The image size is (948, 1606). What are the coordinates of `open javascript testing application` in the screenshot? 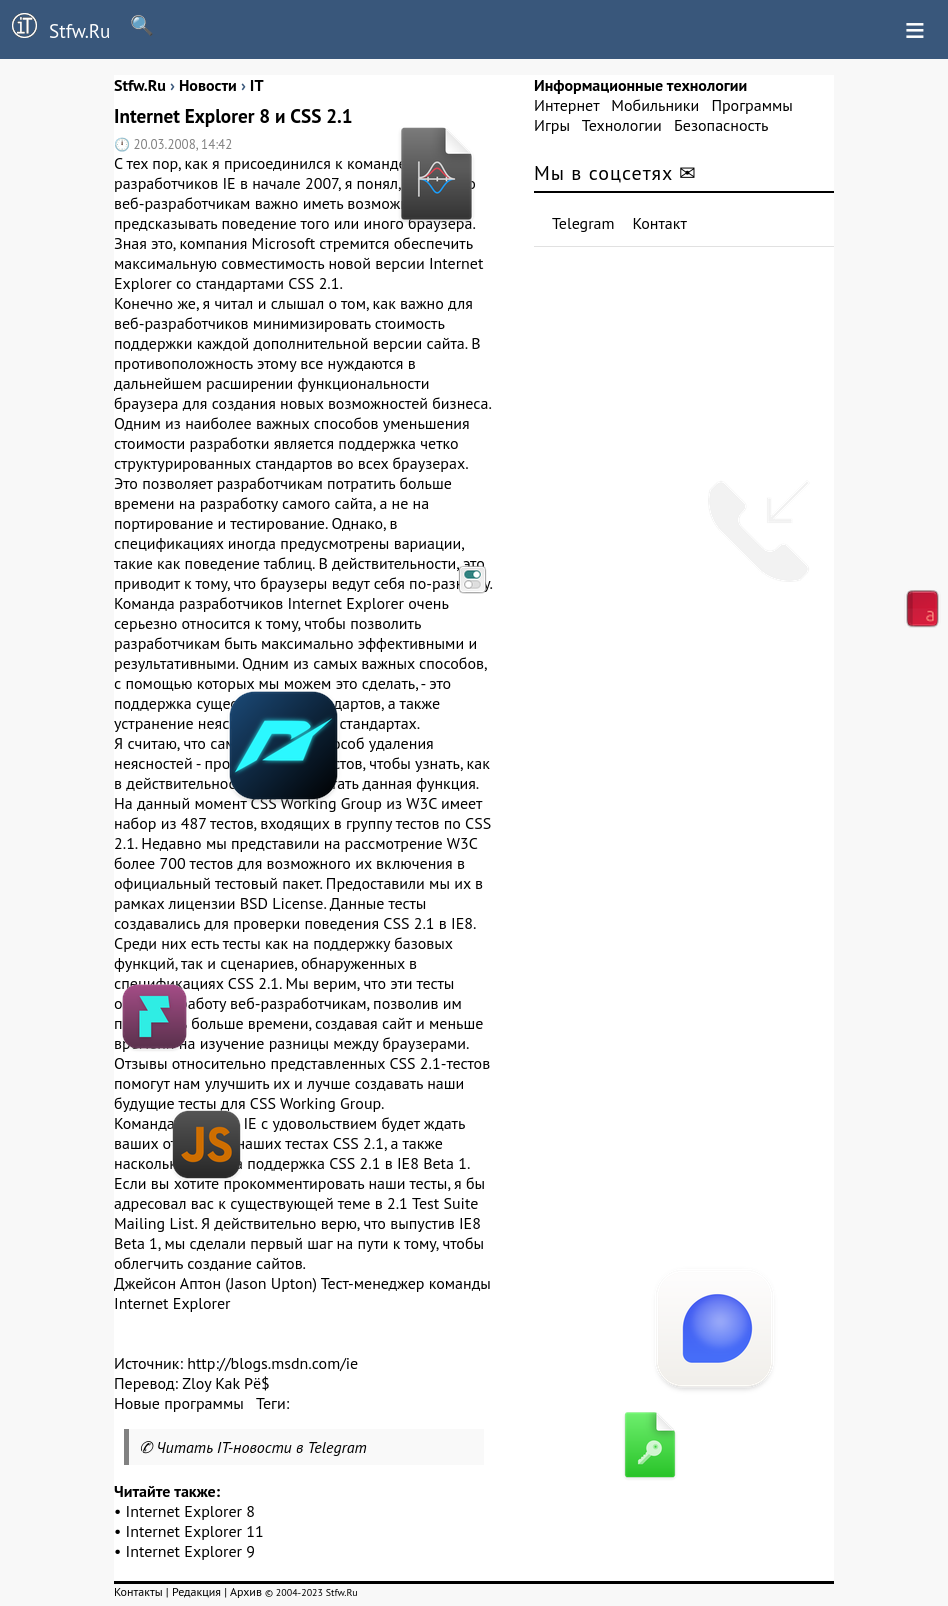 It's located at (206, 1144).